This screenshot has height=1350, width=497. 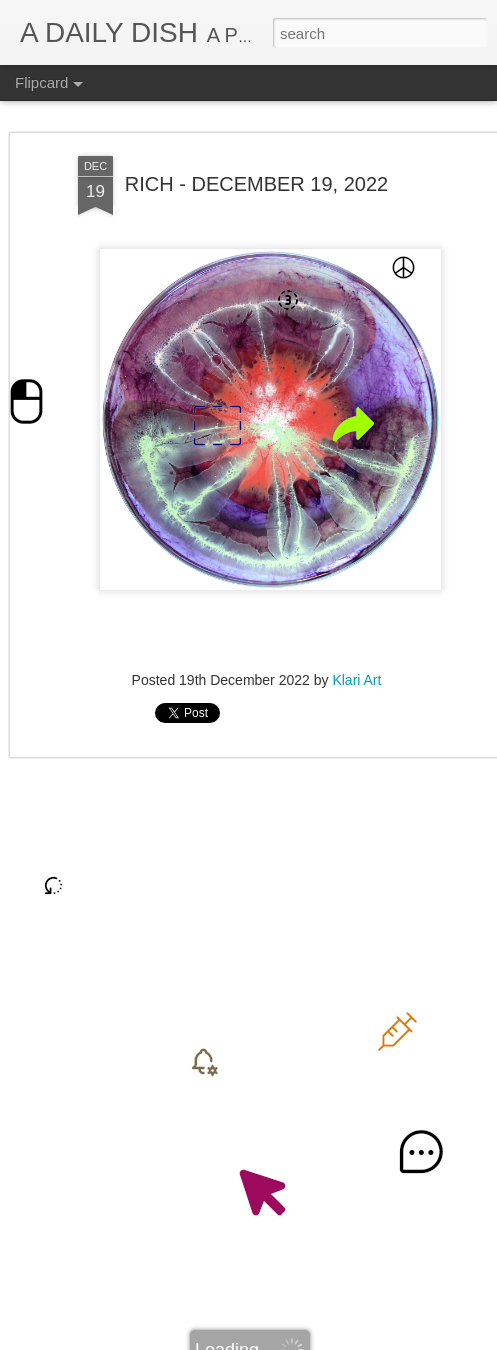 What do you see at coordinates (53, 885) in the screenshot?
I see `rotate content counterclockwise` at bounding box center [53, 885].